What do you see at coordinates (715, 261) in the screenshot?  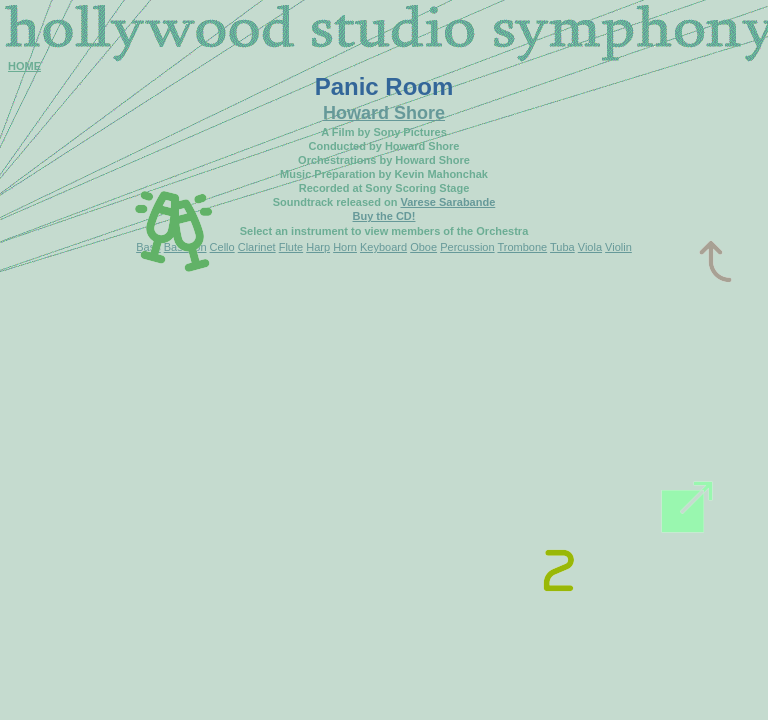 I see `go back and up to previous section` at bounding box center [715, 261].